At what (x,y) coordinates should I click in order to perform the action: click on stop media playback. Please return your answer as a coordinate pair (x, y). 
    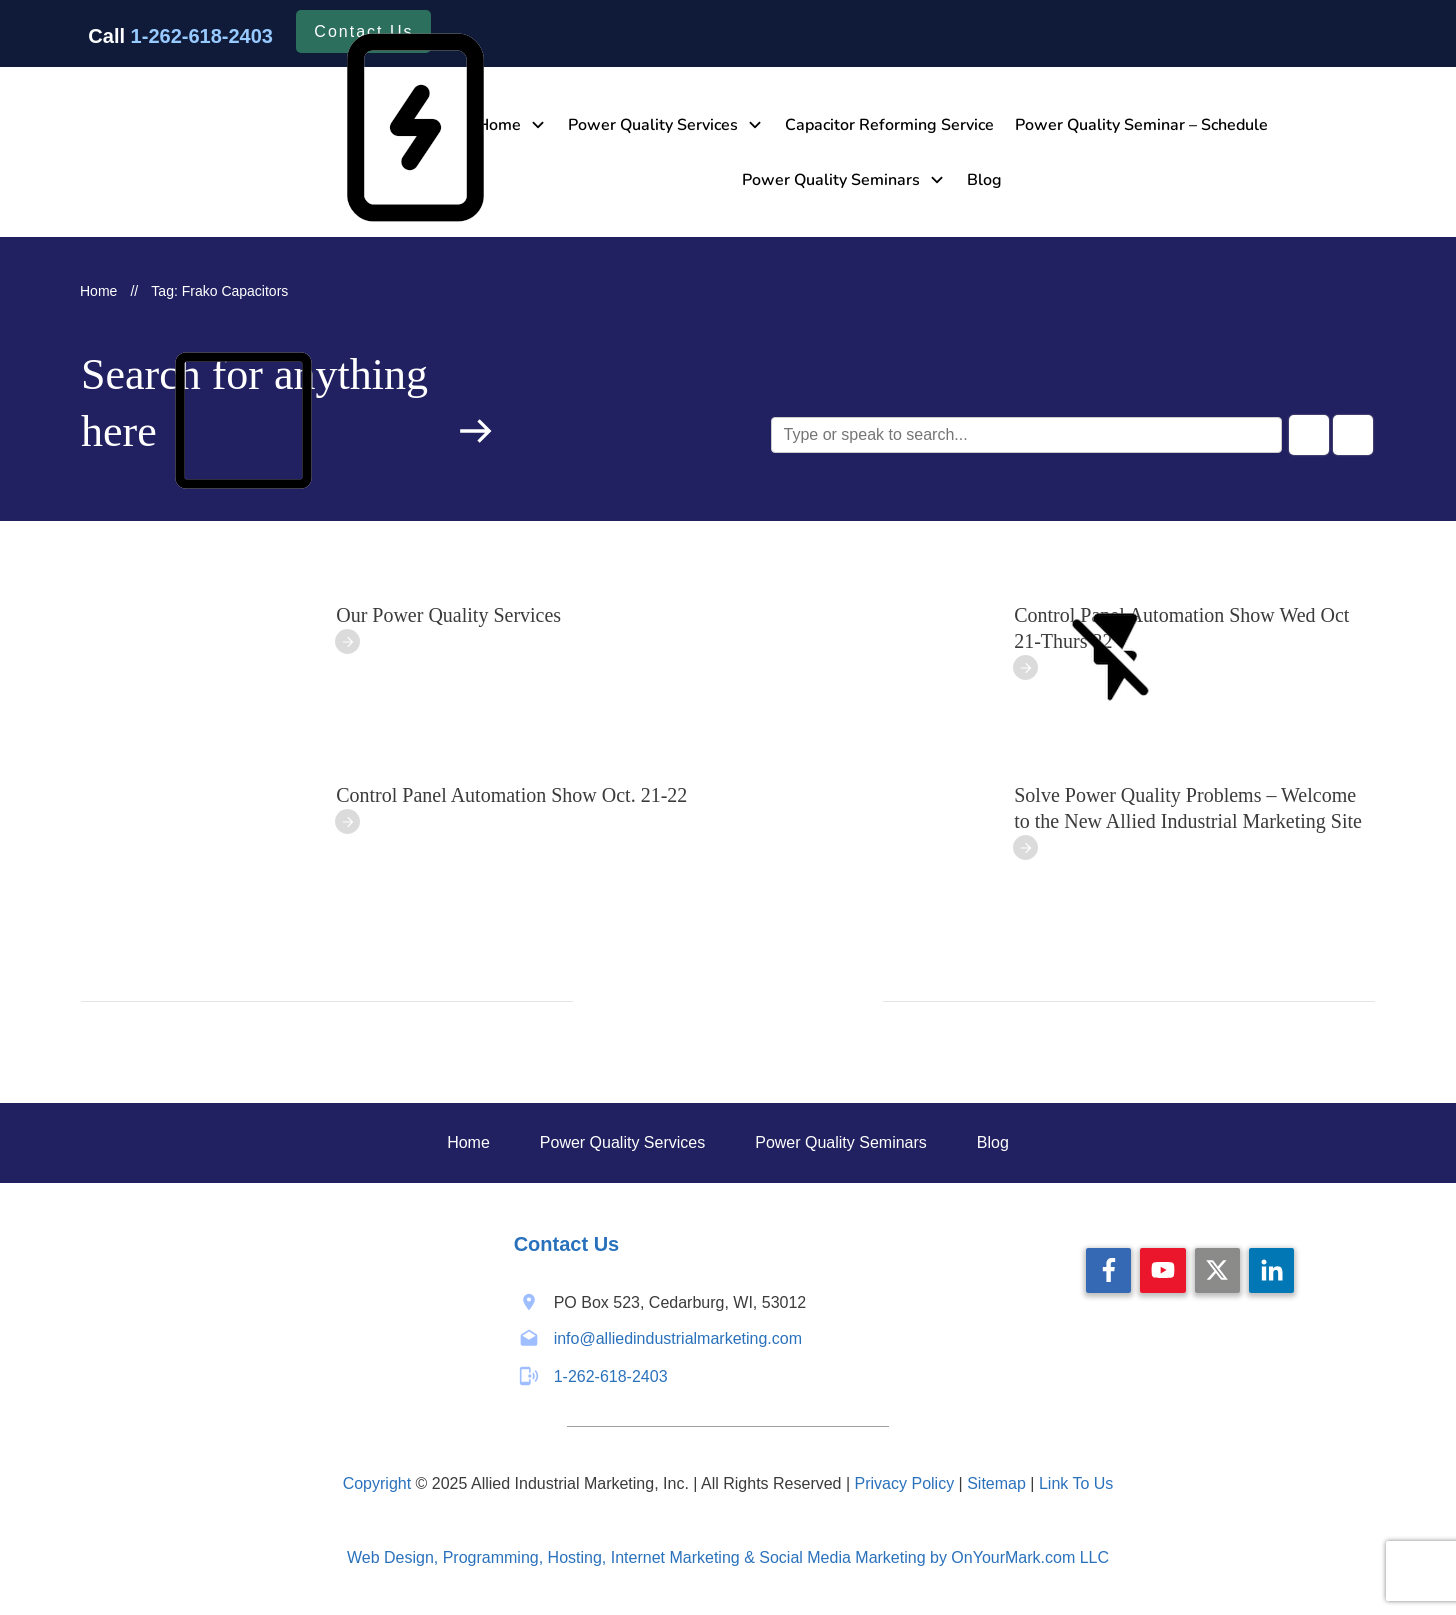
    Looking at the image, I should click on (243, 420).